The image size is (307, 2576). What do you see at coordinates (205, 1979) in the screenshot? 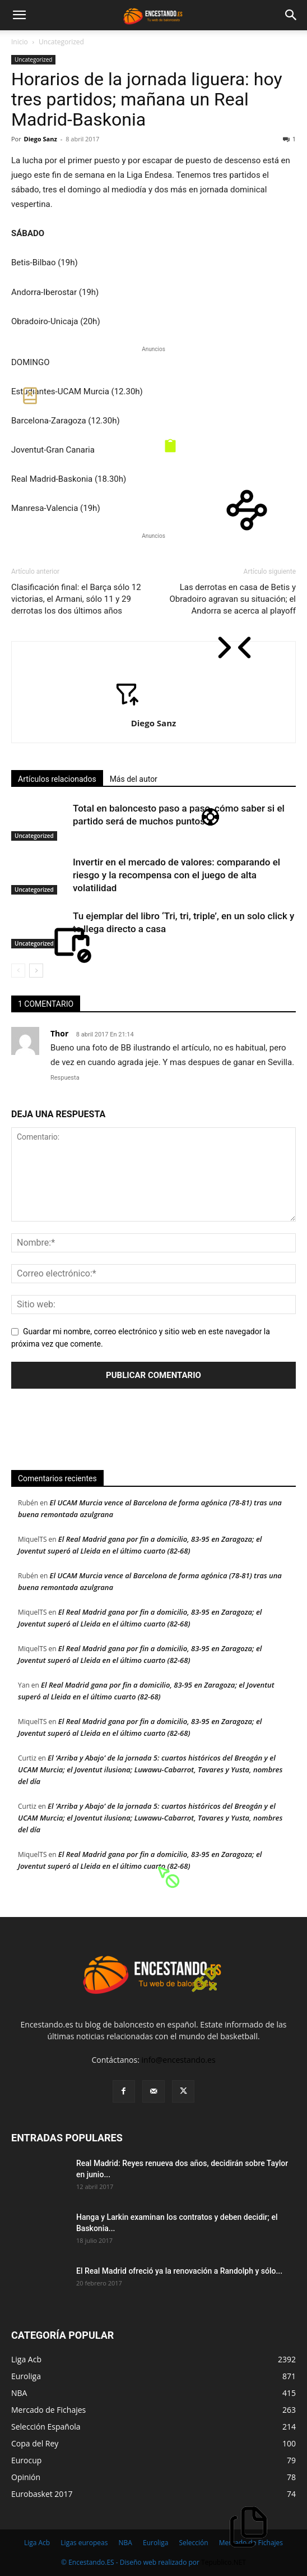
I see `disconnect from power source` at bounding box center [205, 1979].